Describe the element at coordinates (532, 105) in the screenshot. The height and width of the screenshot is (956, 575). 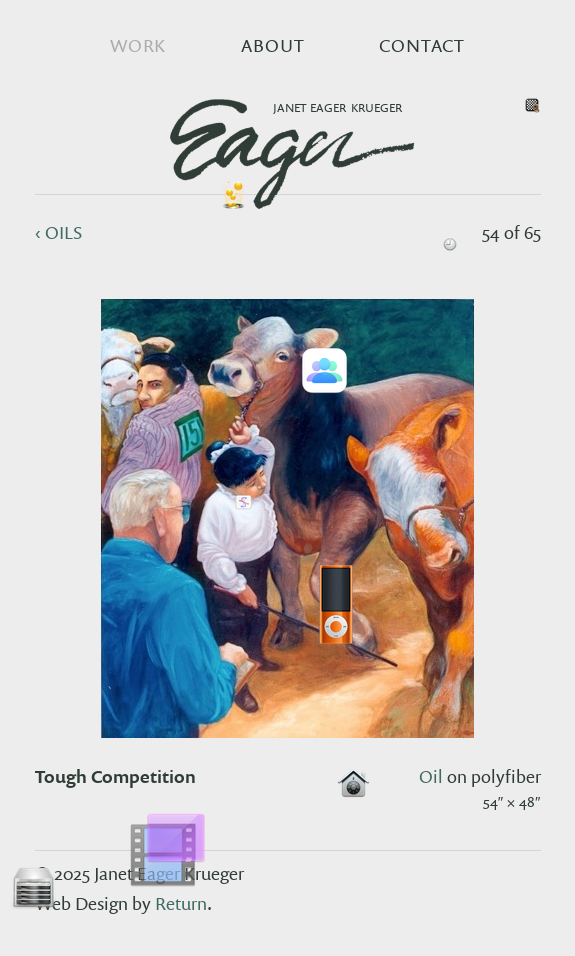
I see `open the chess game application` at that location.